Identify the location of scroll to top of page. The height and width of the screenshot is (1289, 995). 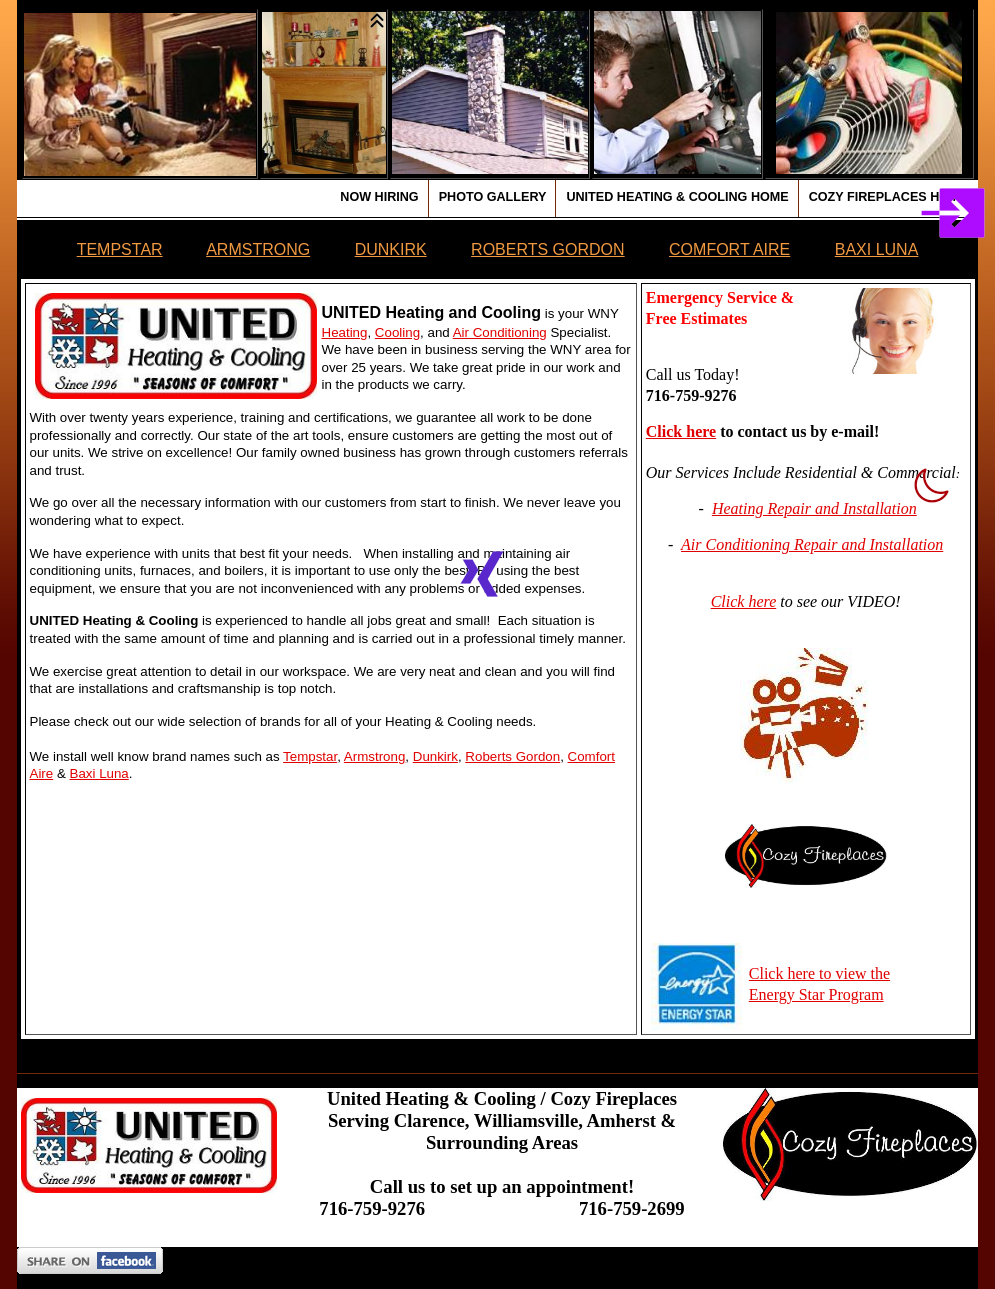
(377, 21).